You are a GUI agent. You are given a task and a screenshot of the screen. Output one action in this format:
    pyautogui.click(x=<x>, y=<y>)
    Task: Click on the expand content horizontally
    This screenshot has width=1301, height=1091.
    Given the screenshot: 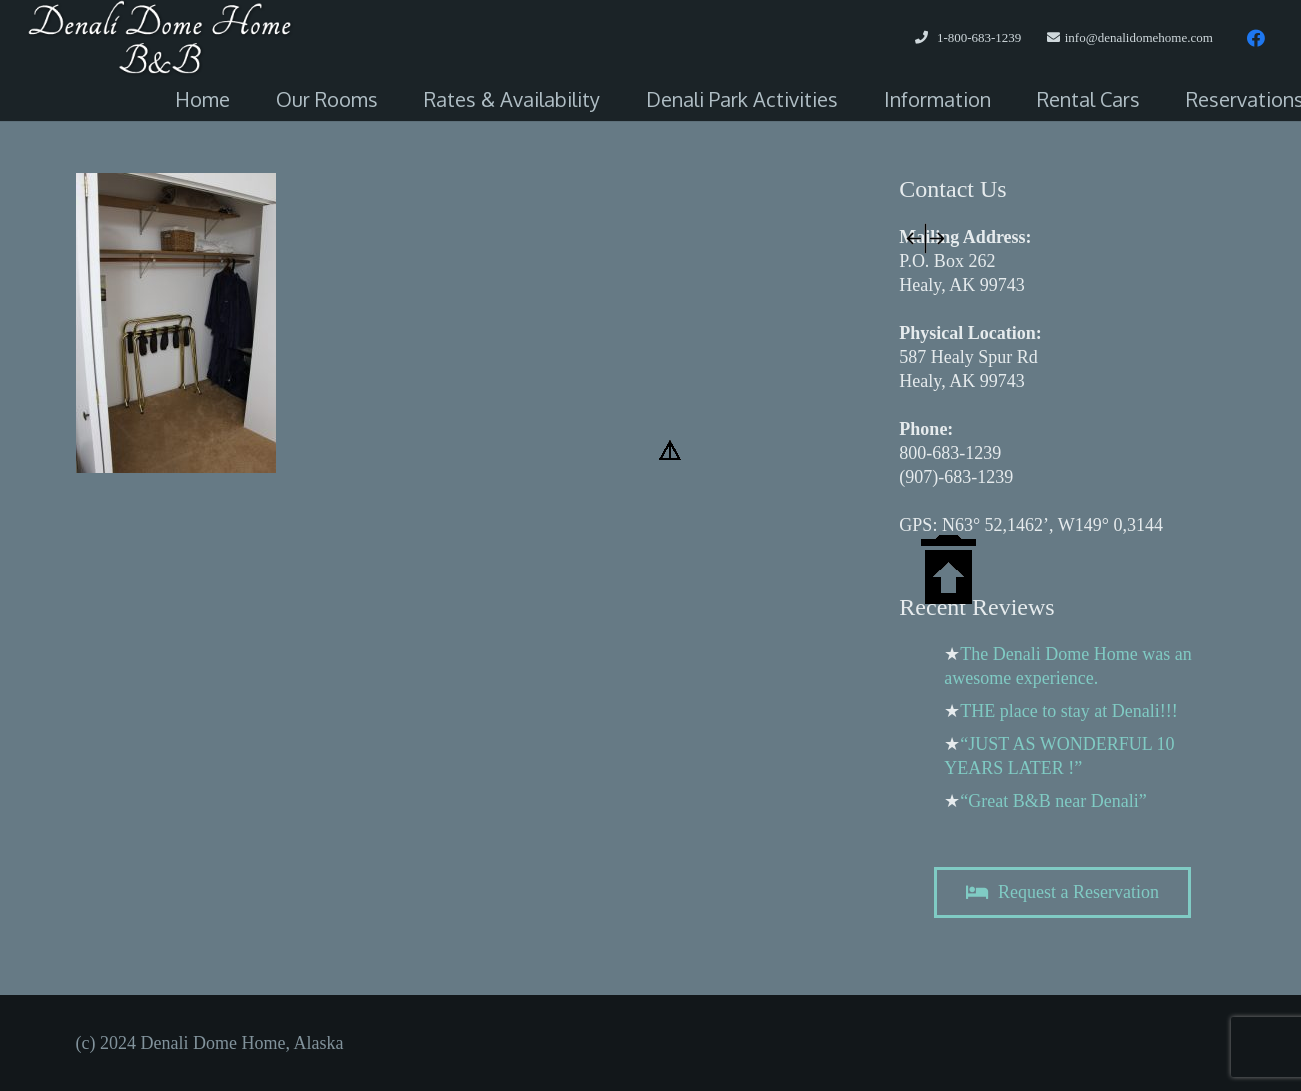 What is the action you would take?
    pyautogui.click(x=925, y=238)
    